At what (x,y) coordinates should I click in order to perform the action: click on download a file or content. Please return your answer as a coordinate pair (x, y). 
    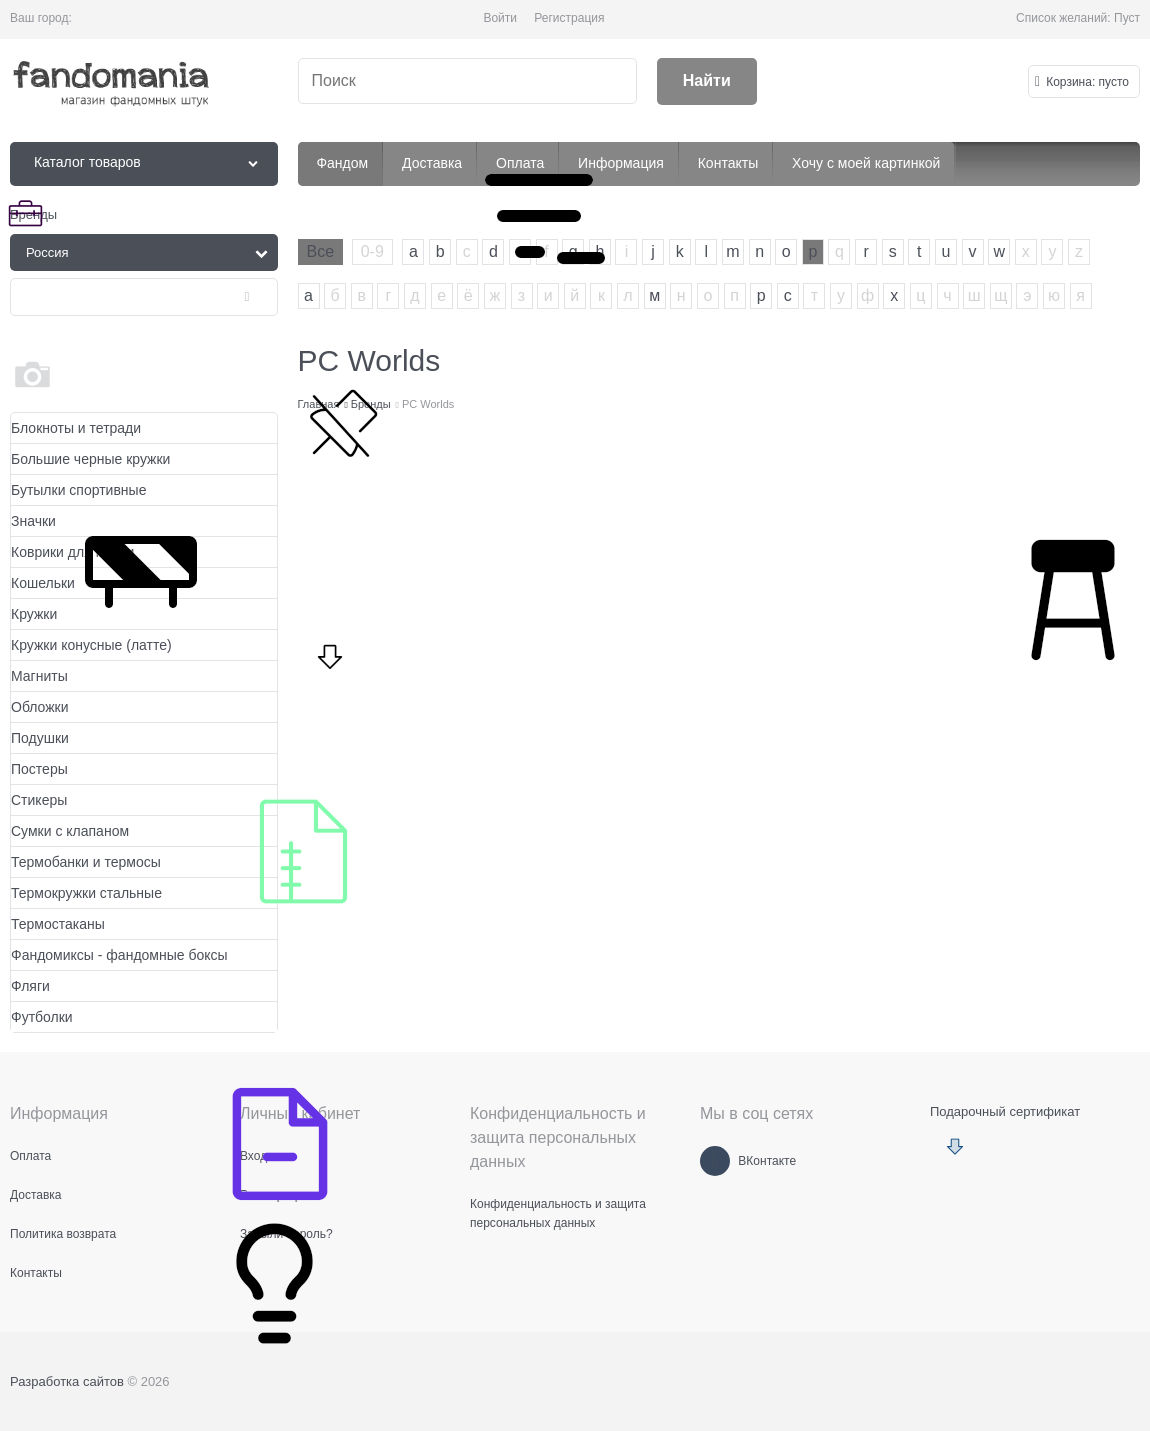
    Looking at the image, I should click on (330, 656).